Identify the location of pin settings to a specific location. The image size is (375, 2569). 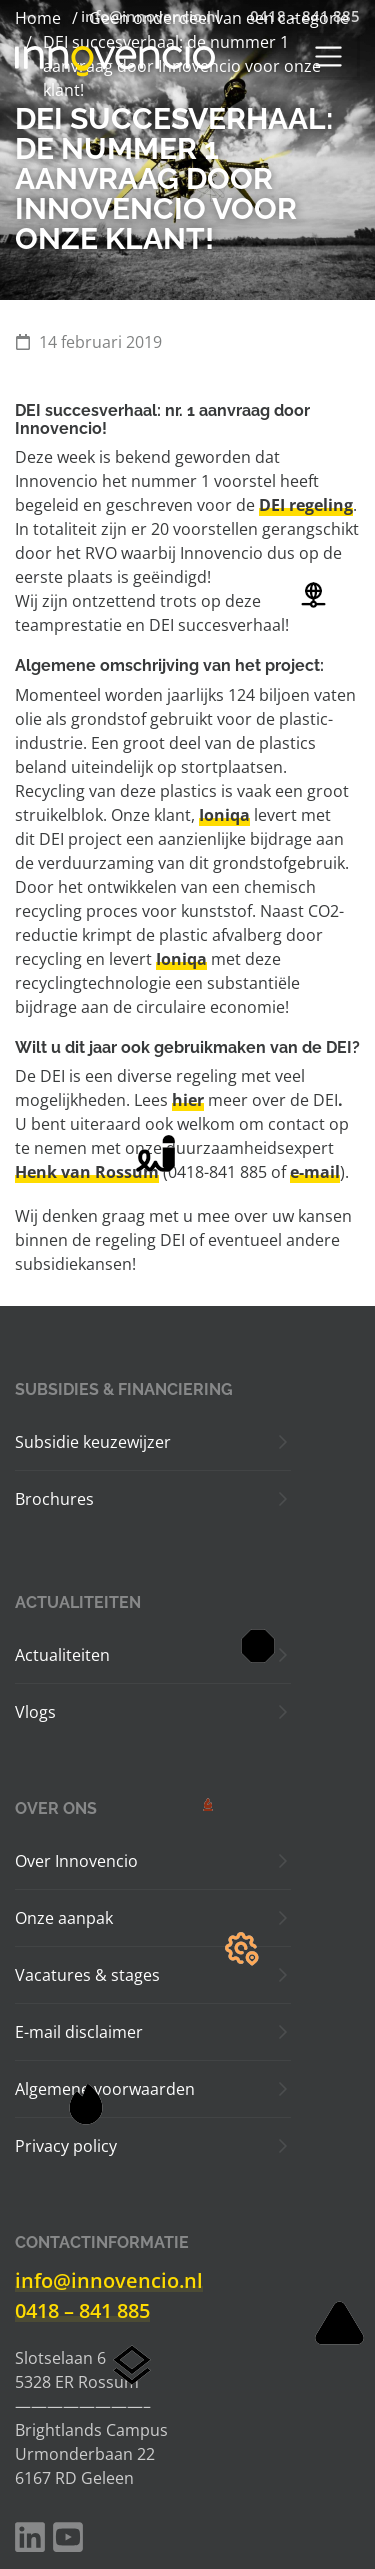
(241, 1948).